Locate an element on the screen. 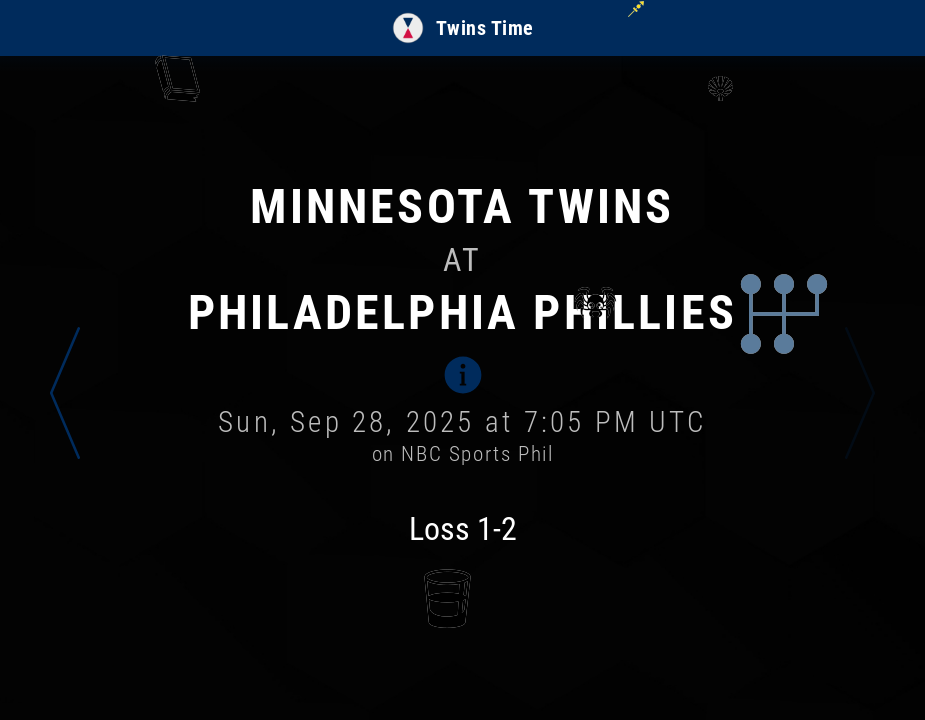  indicates a shot glass or alcoholic beverage item is located at coordinates (447, 598).